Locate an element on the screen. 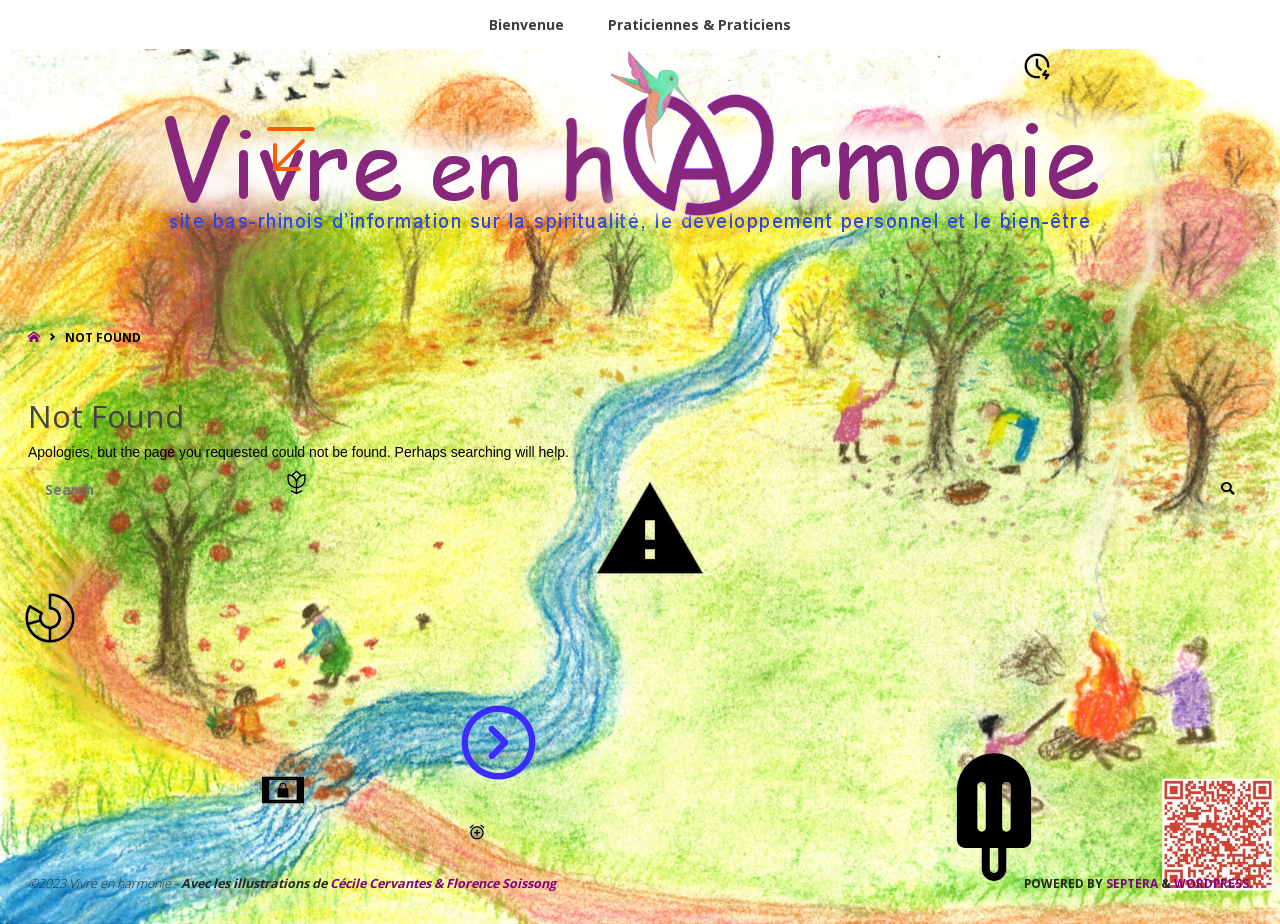  view analytics or statistics breakdown is located at coordinates (50, 618).